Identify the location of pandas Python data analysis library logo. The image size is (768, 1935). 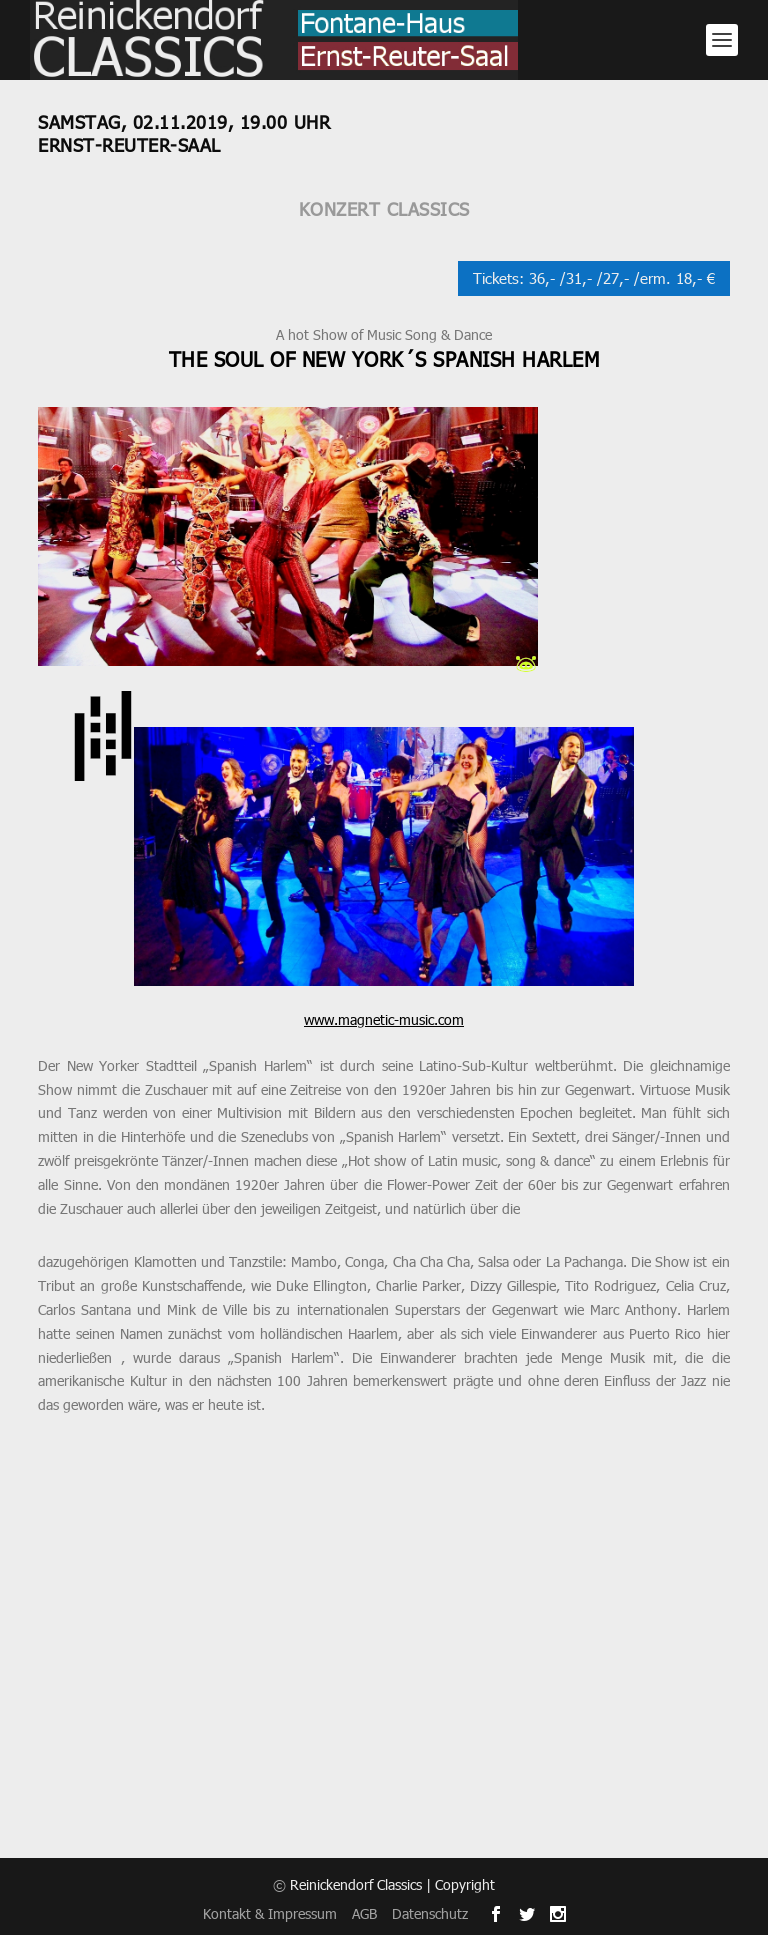
(103, 736).